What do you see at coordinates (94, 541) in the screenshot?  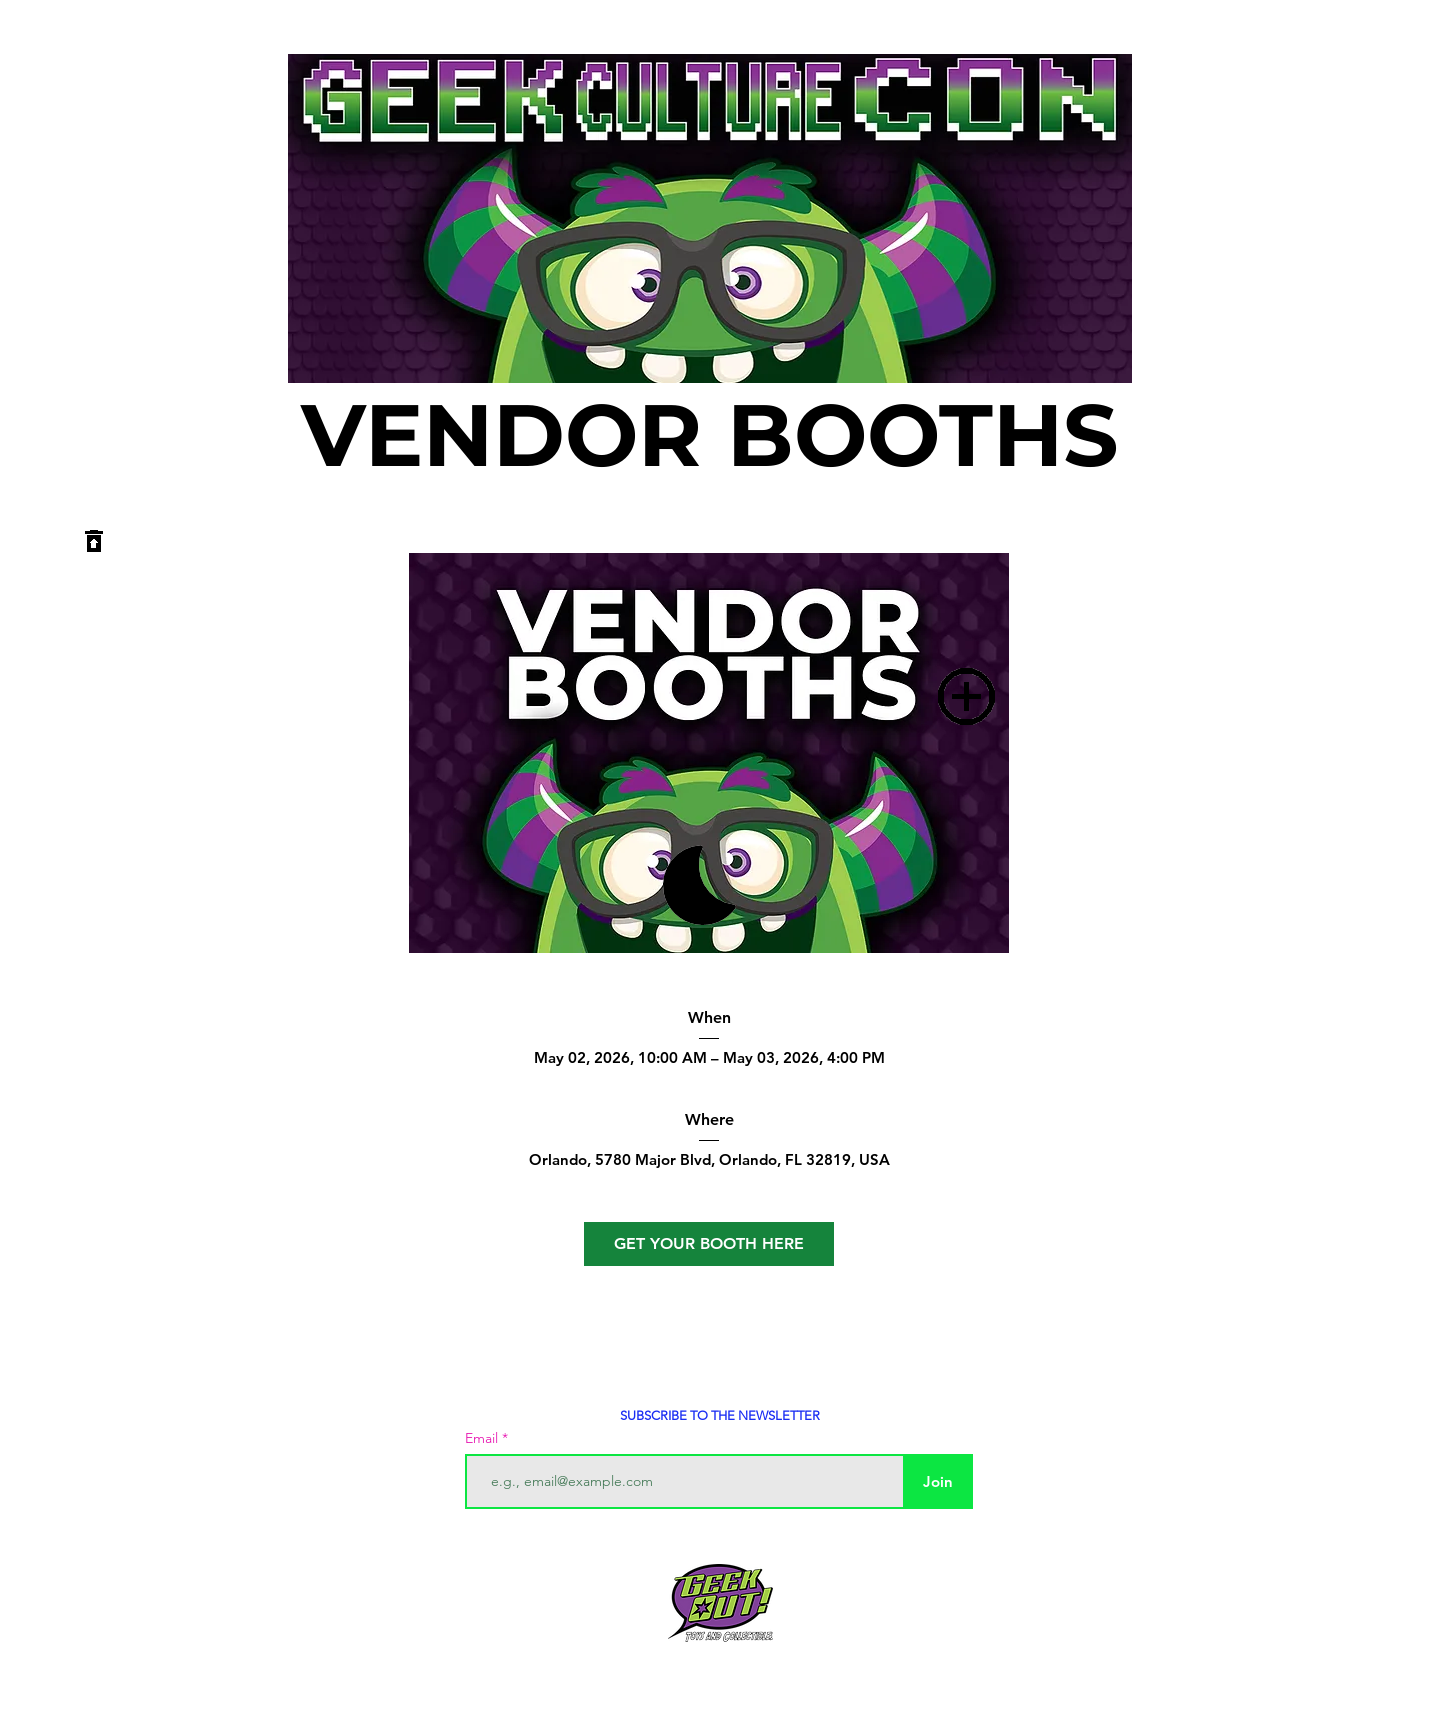 I see `restore a deleted item from trash` at bounding box center [94, 541].